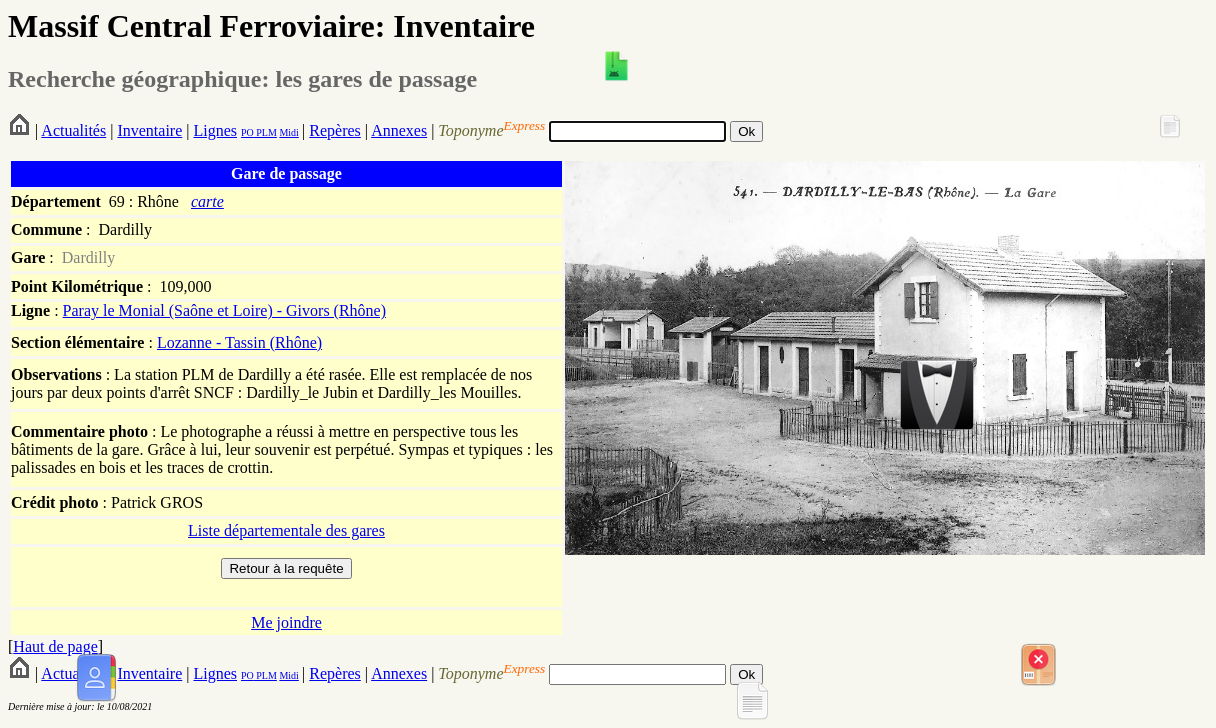 The image size is (1216, 728). Describe the element at coordinates (1170, 126) in the screenshot. I see `a configuration file associated with wine (windows compatibility layer)` at that location.